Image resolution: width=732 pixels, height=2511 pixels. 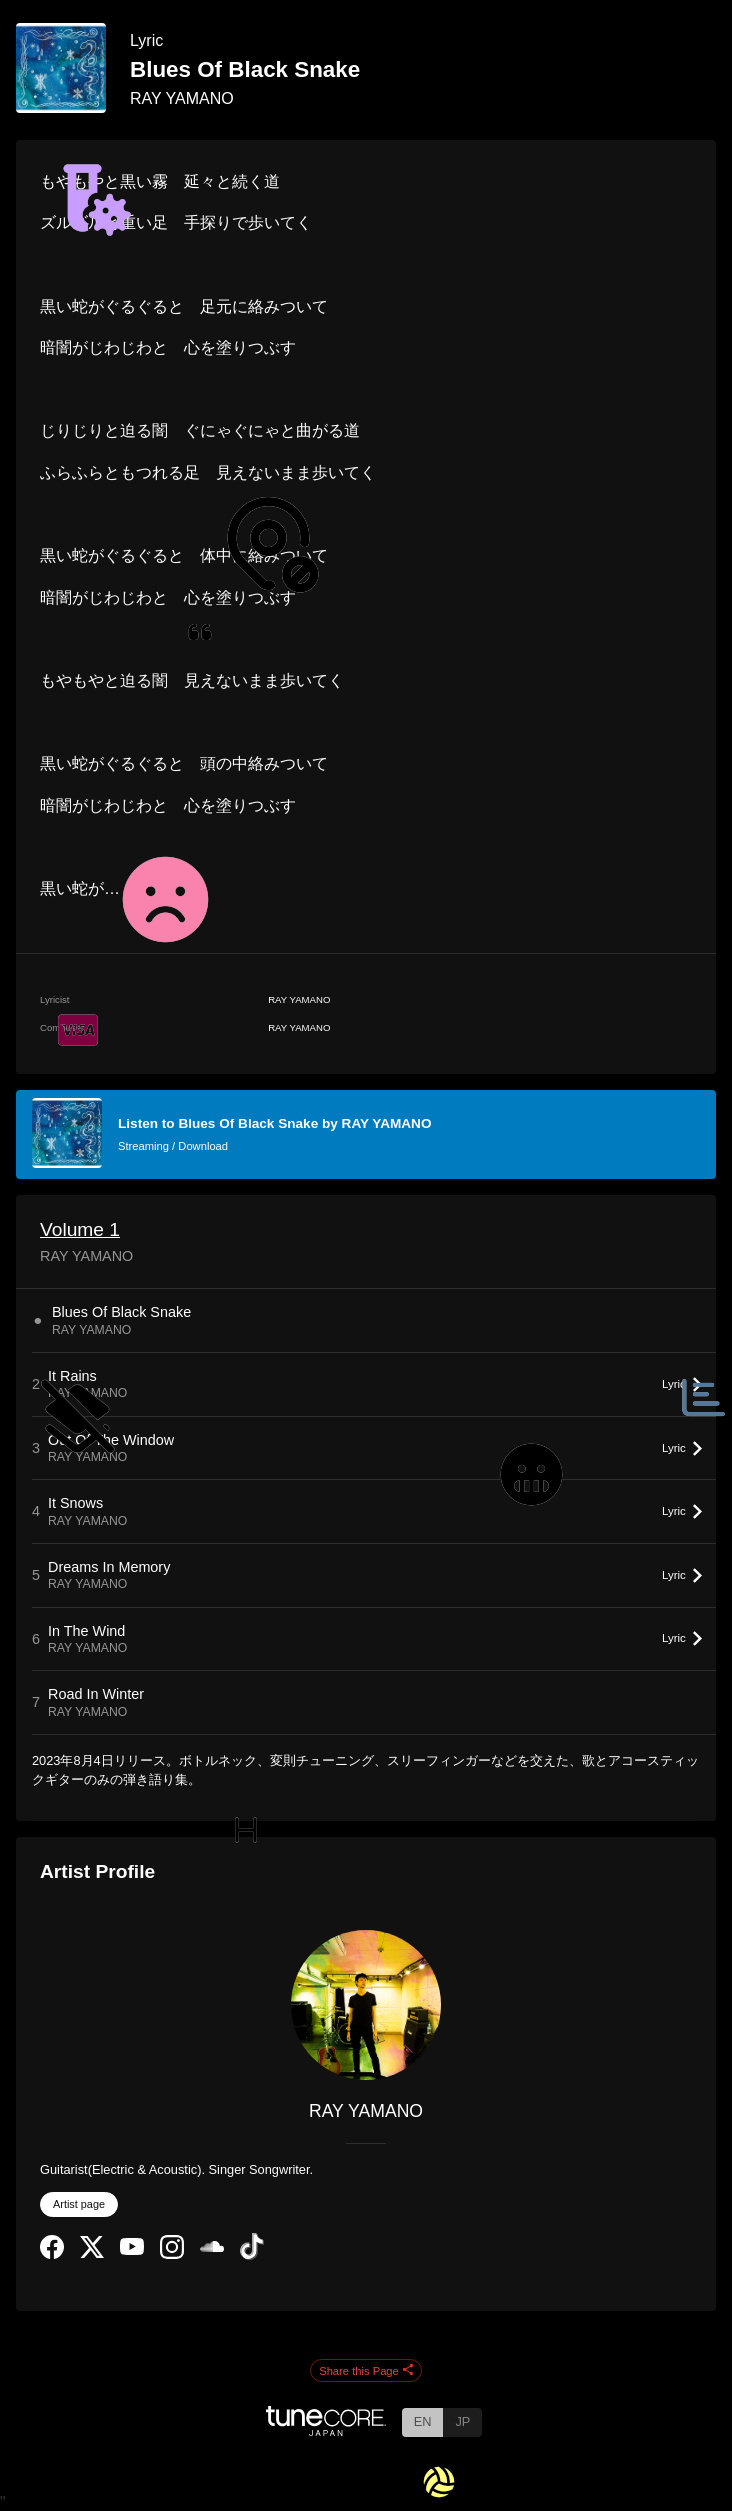 What do you see at coordinates (165, 899) in the screenshot?
I see `indicate negative feedback or dissatisfaction` at bounding box center [165, 899].